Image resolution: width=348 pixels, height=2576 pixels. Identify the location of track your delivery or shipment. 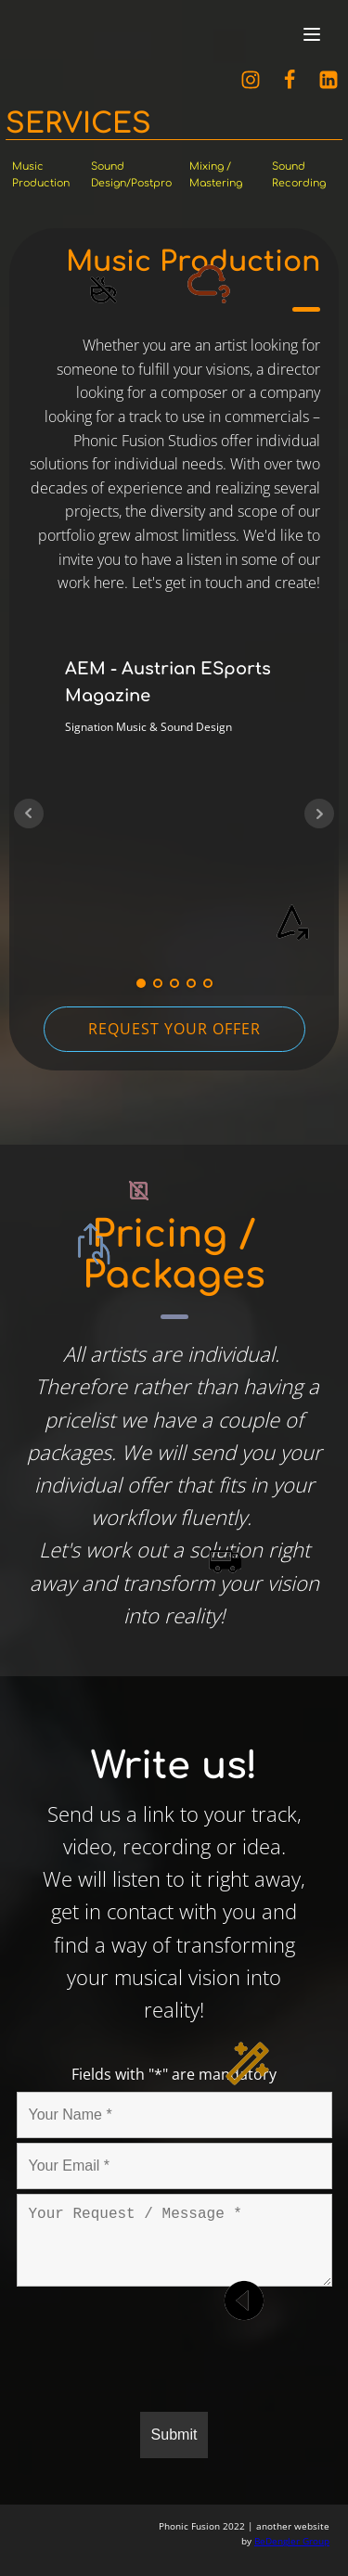
(224, 1559).